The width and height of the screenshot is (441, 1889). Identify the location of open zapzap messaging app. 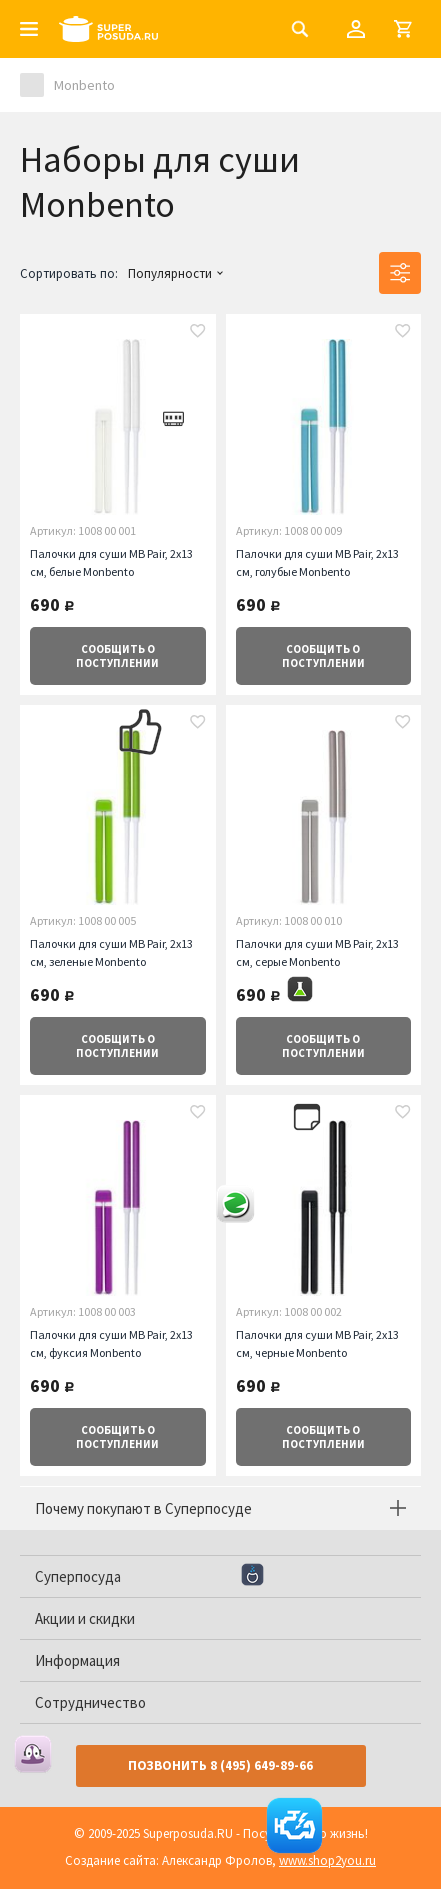
(237, 1202).